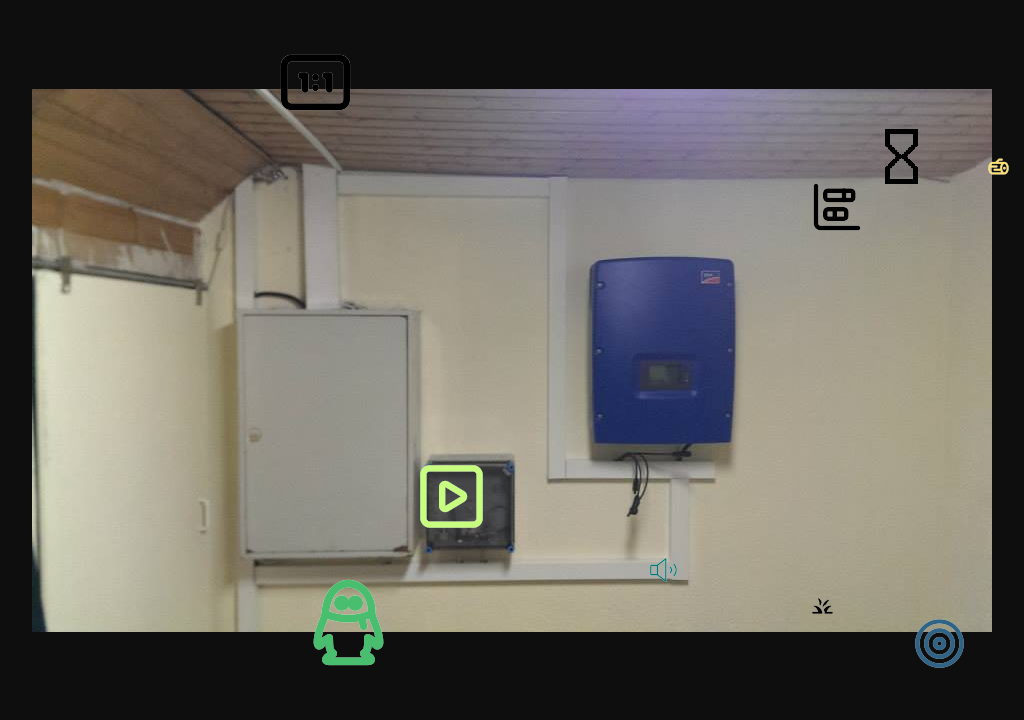  What do you see at coordinates (837, 207) in the screenshot?
I see `view stacked bar chart data` at bounding box center [837, 207].